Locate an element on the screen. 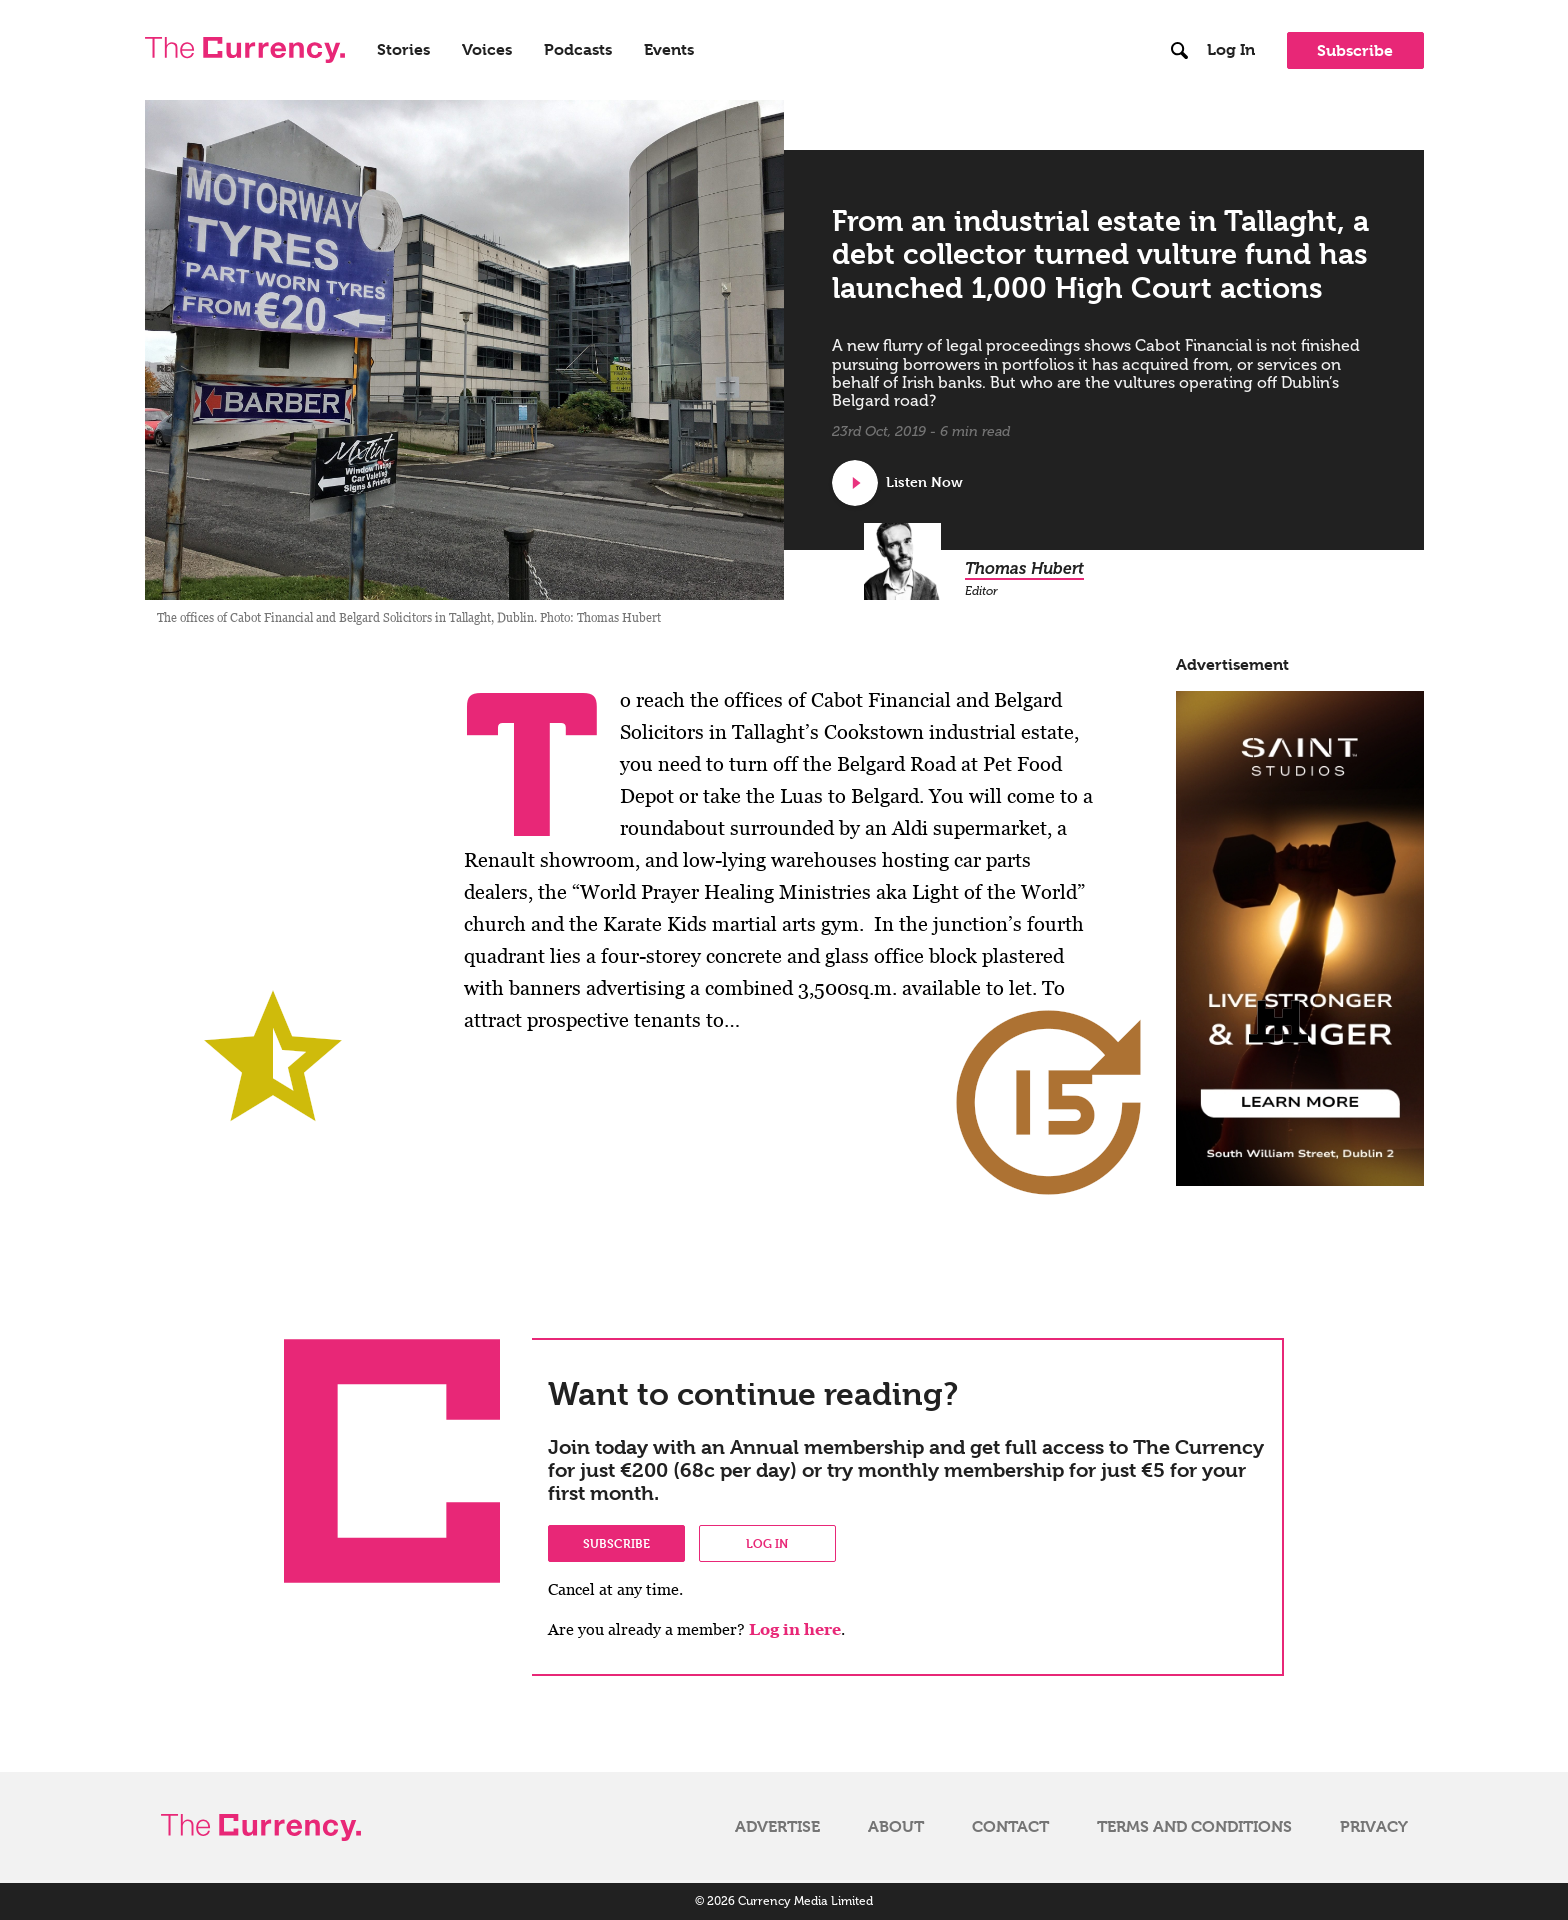 The height and width of the screenshot is (1920, 1568). Mistral AI logo is located at coordinates (1278, 1021).